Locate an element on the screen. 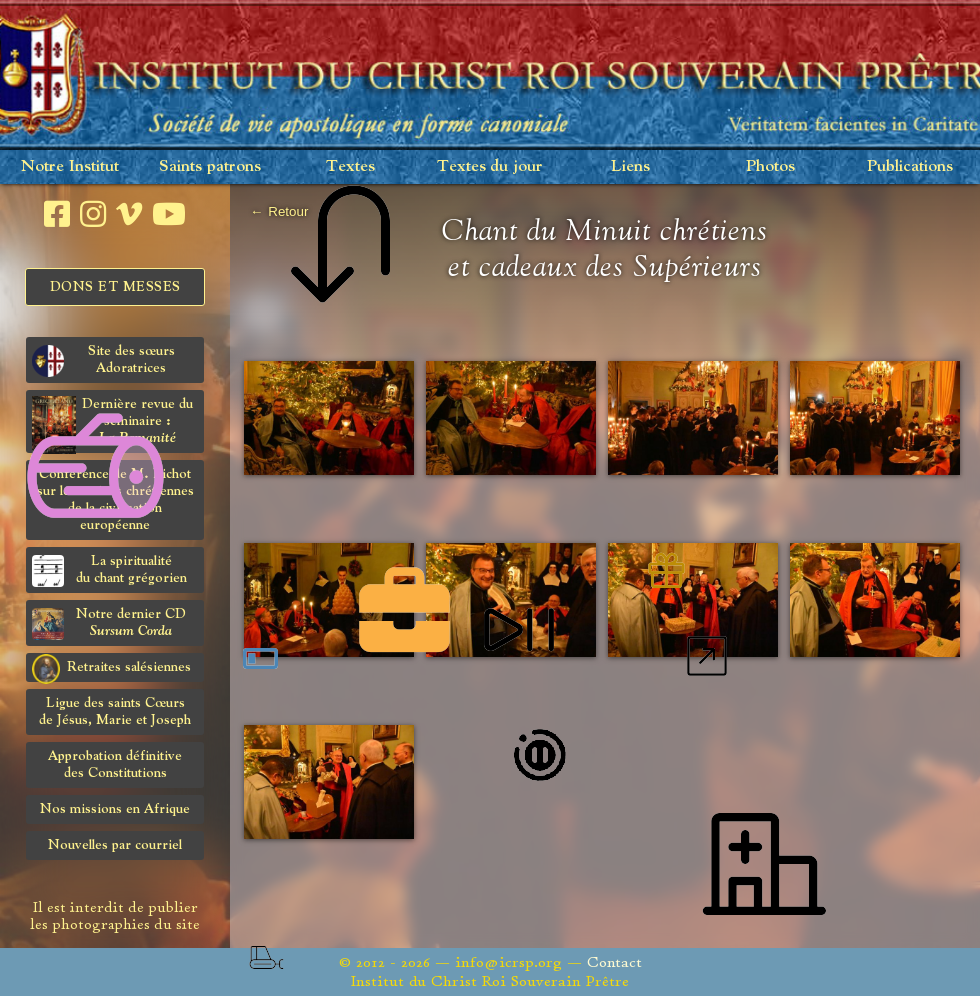  open link in new window is located at coordinates (707, 656).